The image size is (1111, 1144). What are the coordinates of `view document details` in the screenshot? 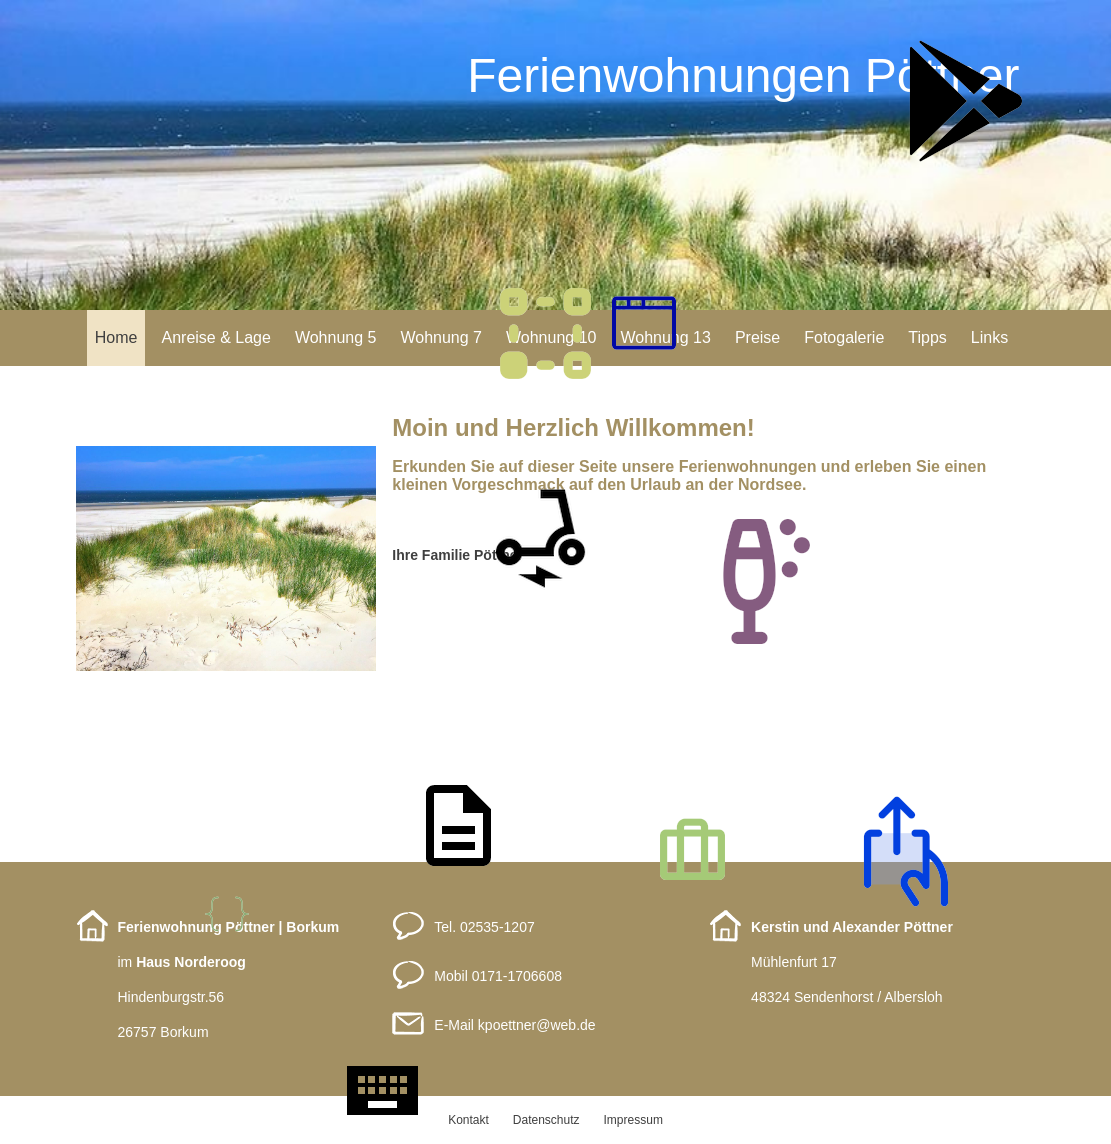 It's located at (458, 825).